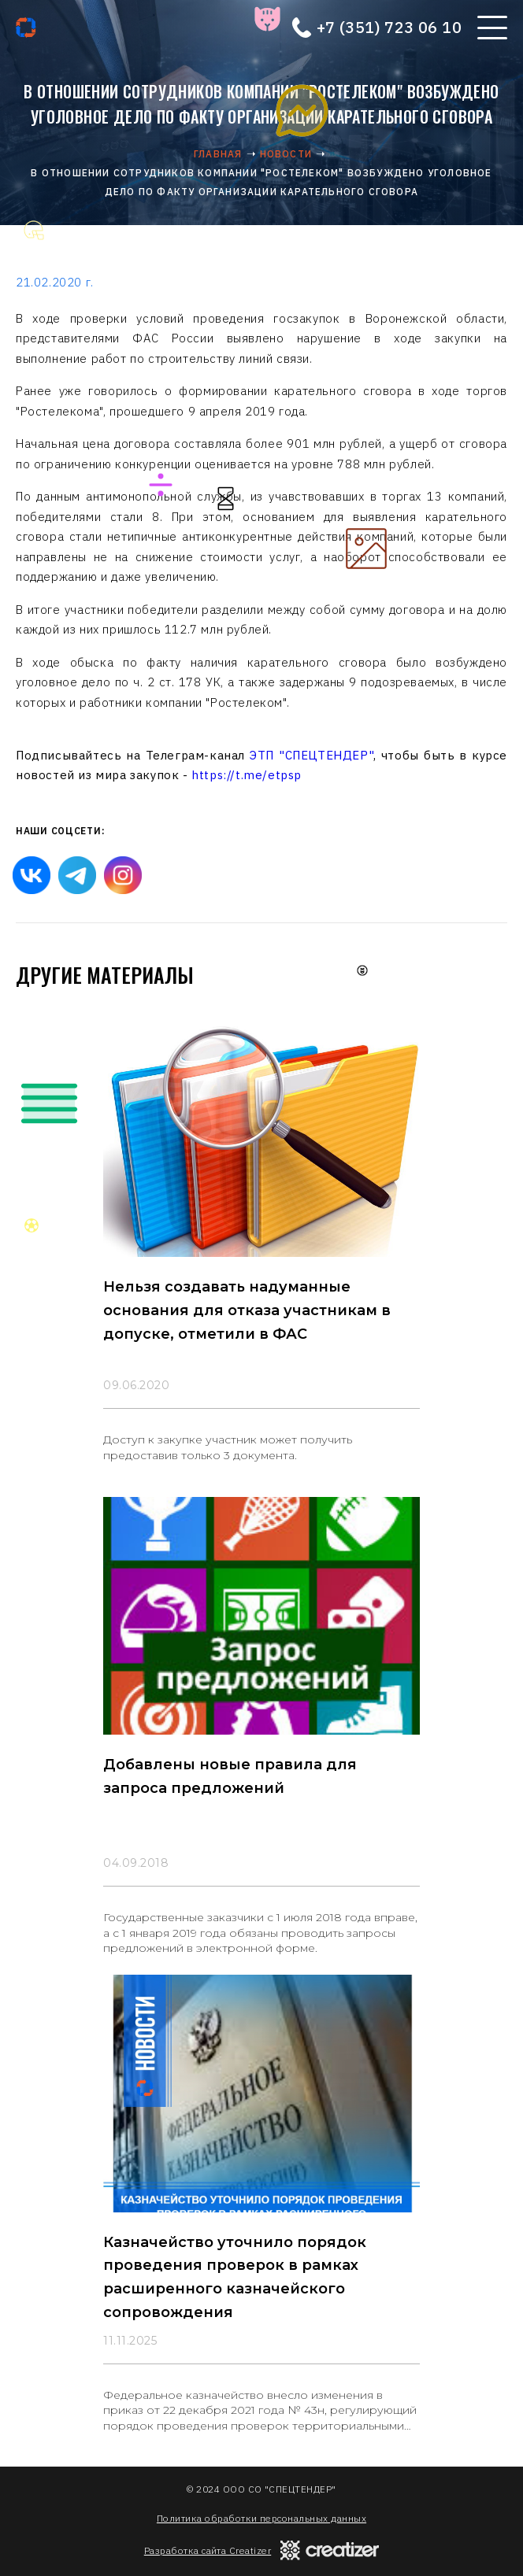 The width and height of the screenshot is (523, 2576). Describe the element at coordinates (267, 18) in the screenshot. I see `access pet-related features or settings` at that location.